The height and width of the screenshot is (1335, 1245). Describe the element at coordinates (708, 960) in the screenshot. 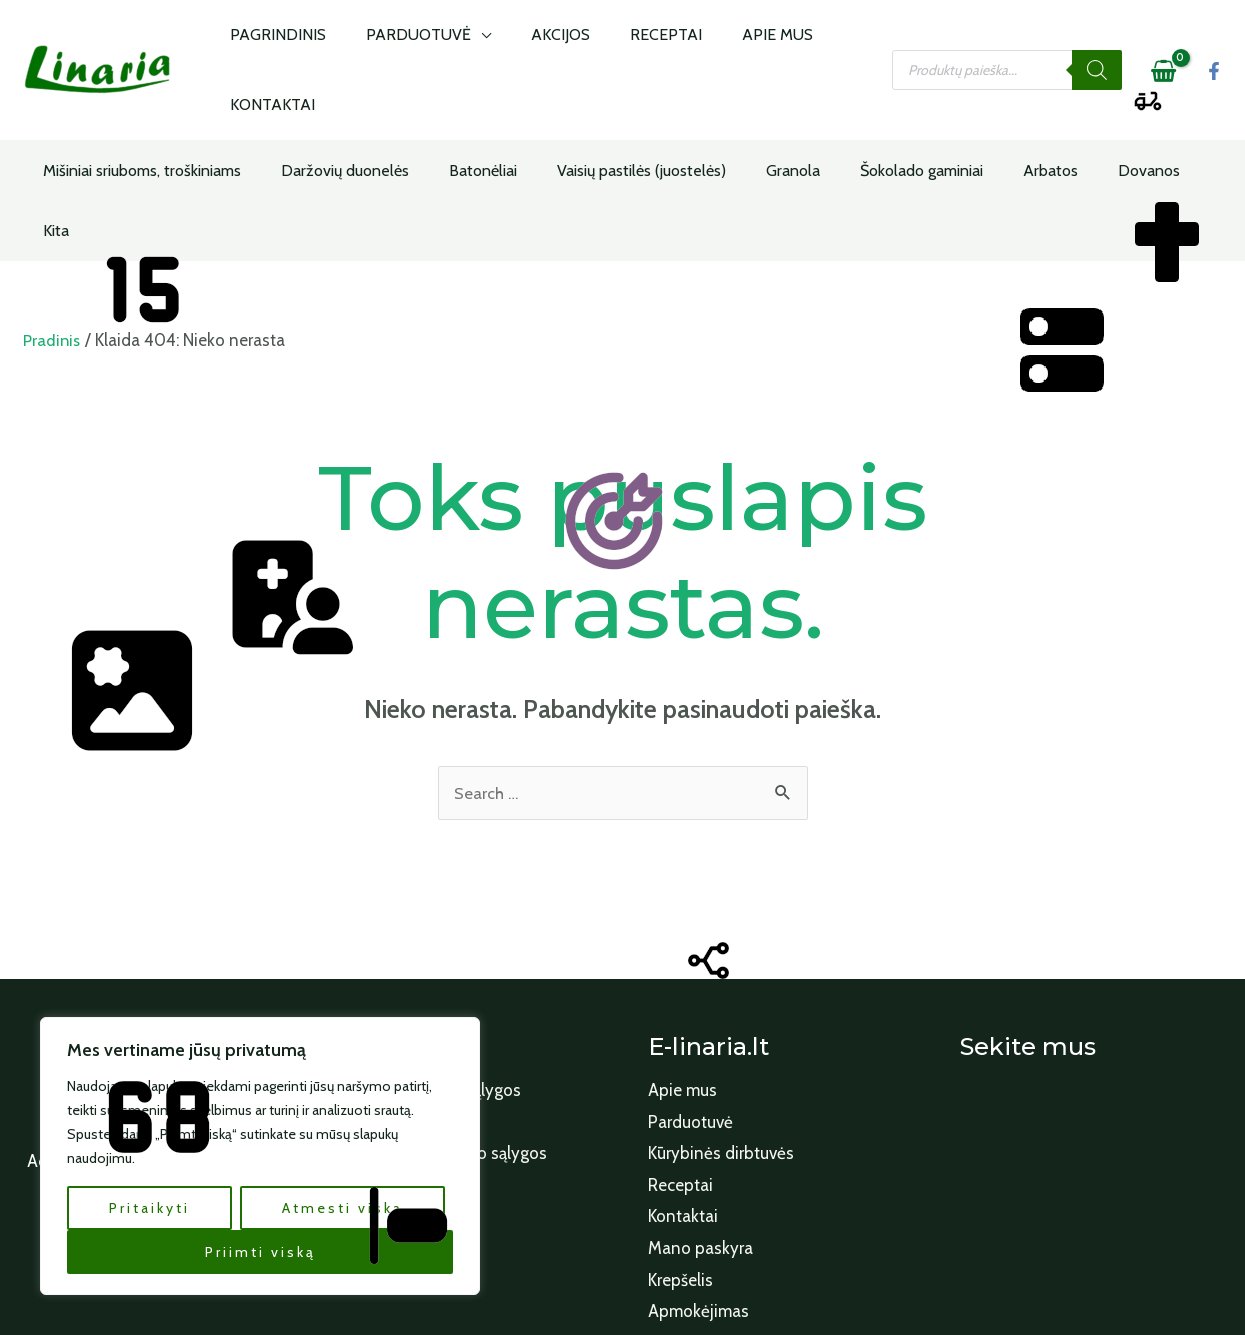

I see `view your stackshare profile` at that location.